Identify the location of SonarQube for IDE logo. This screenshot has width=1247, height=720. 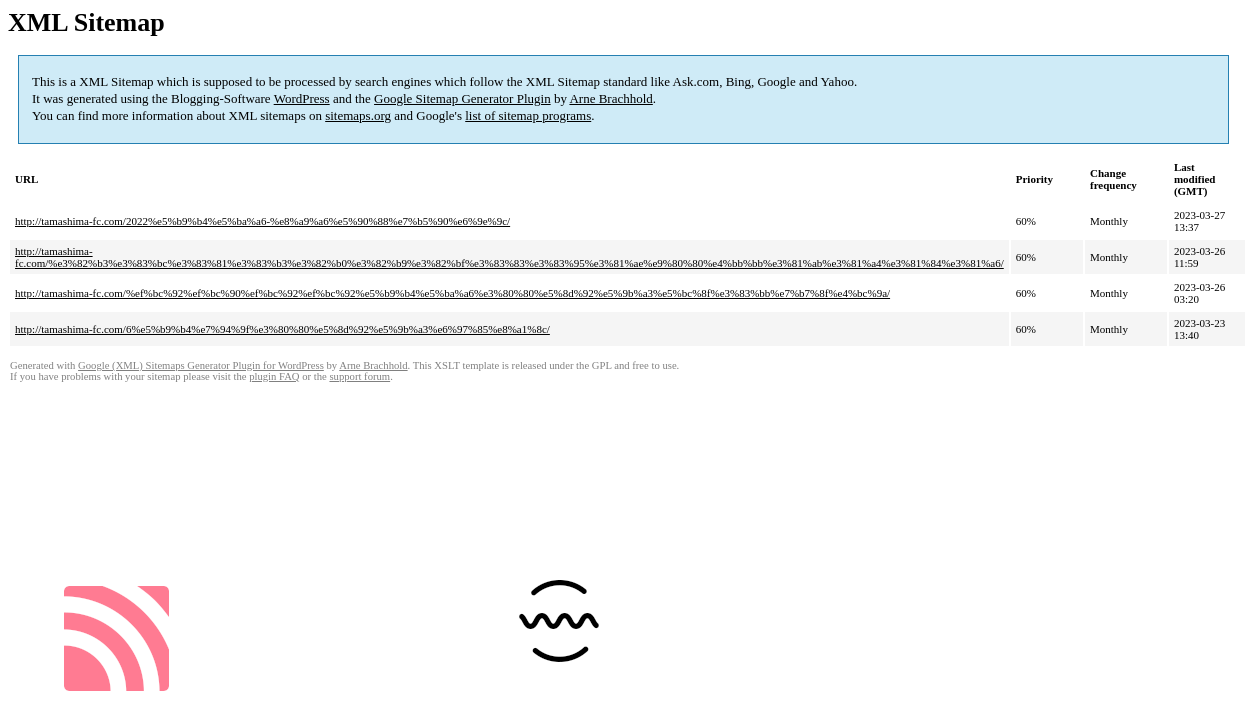
(559, 621).